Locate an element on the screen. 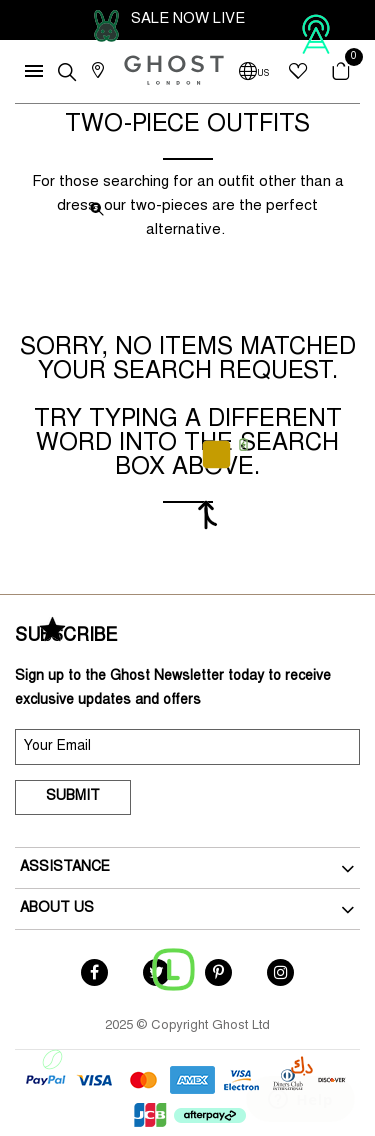 The height and width of the screenshot is (1136, 375). stop media playback is located at coordinates (216, 454).